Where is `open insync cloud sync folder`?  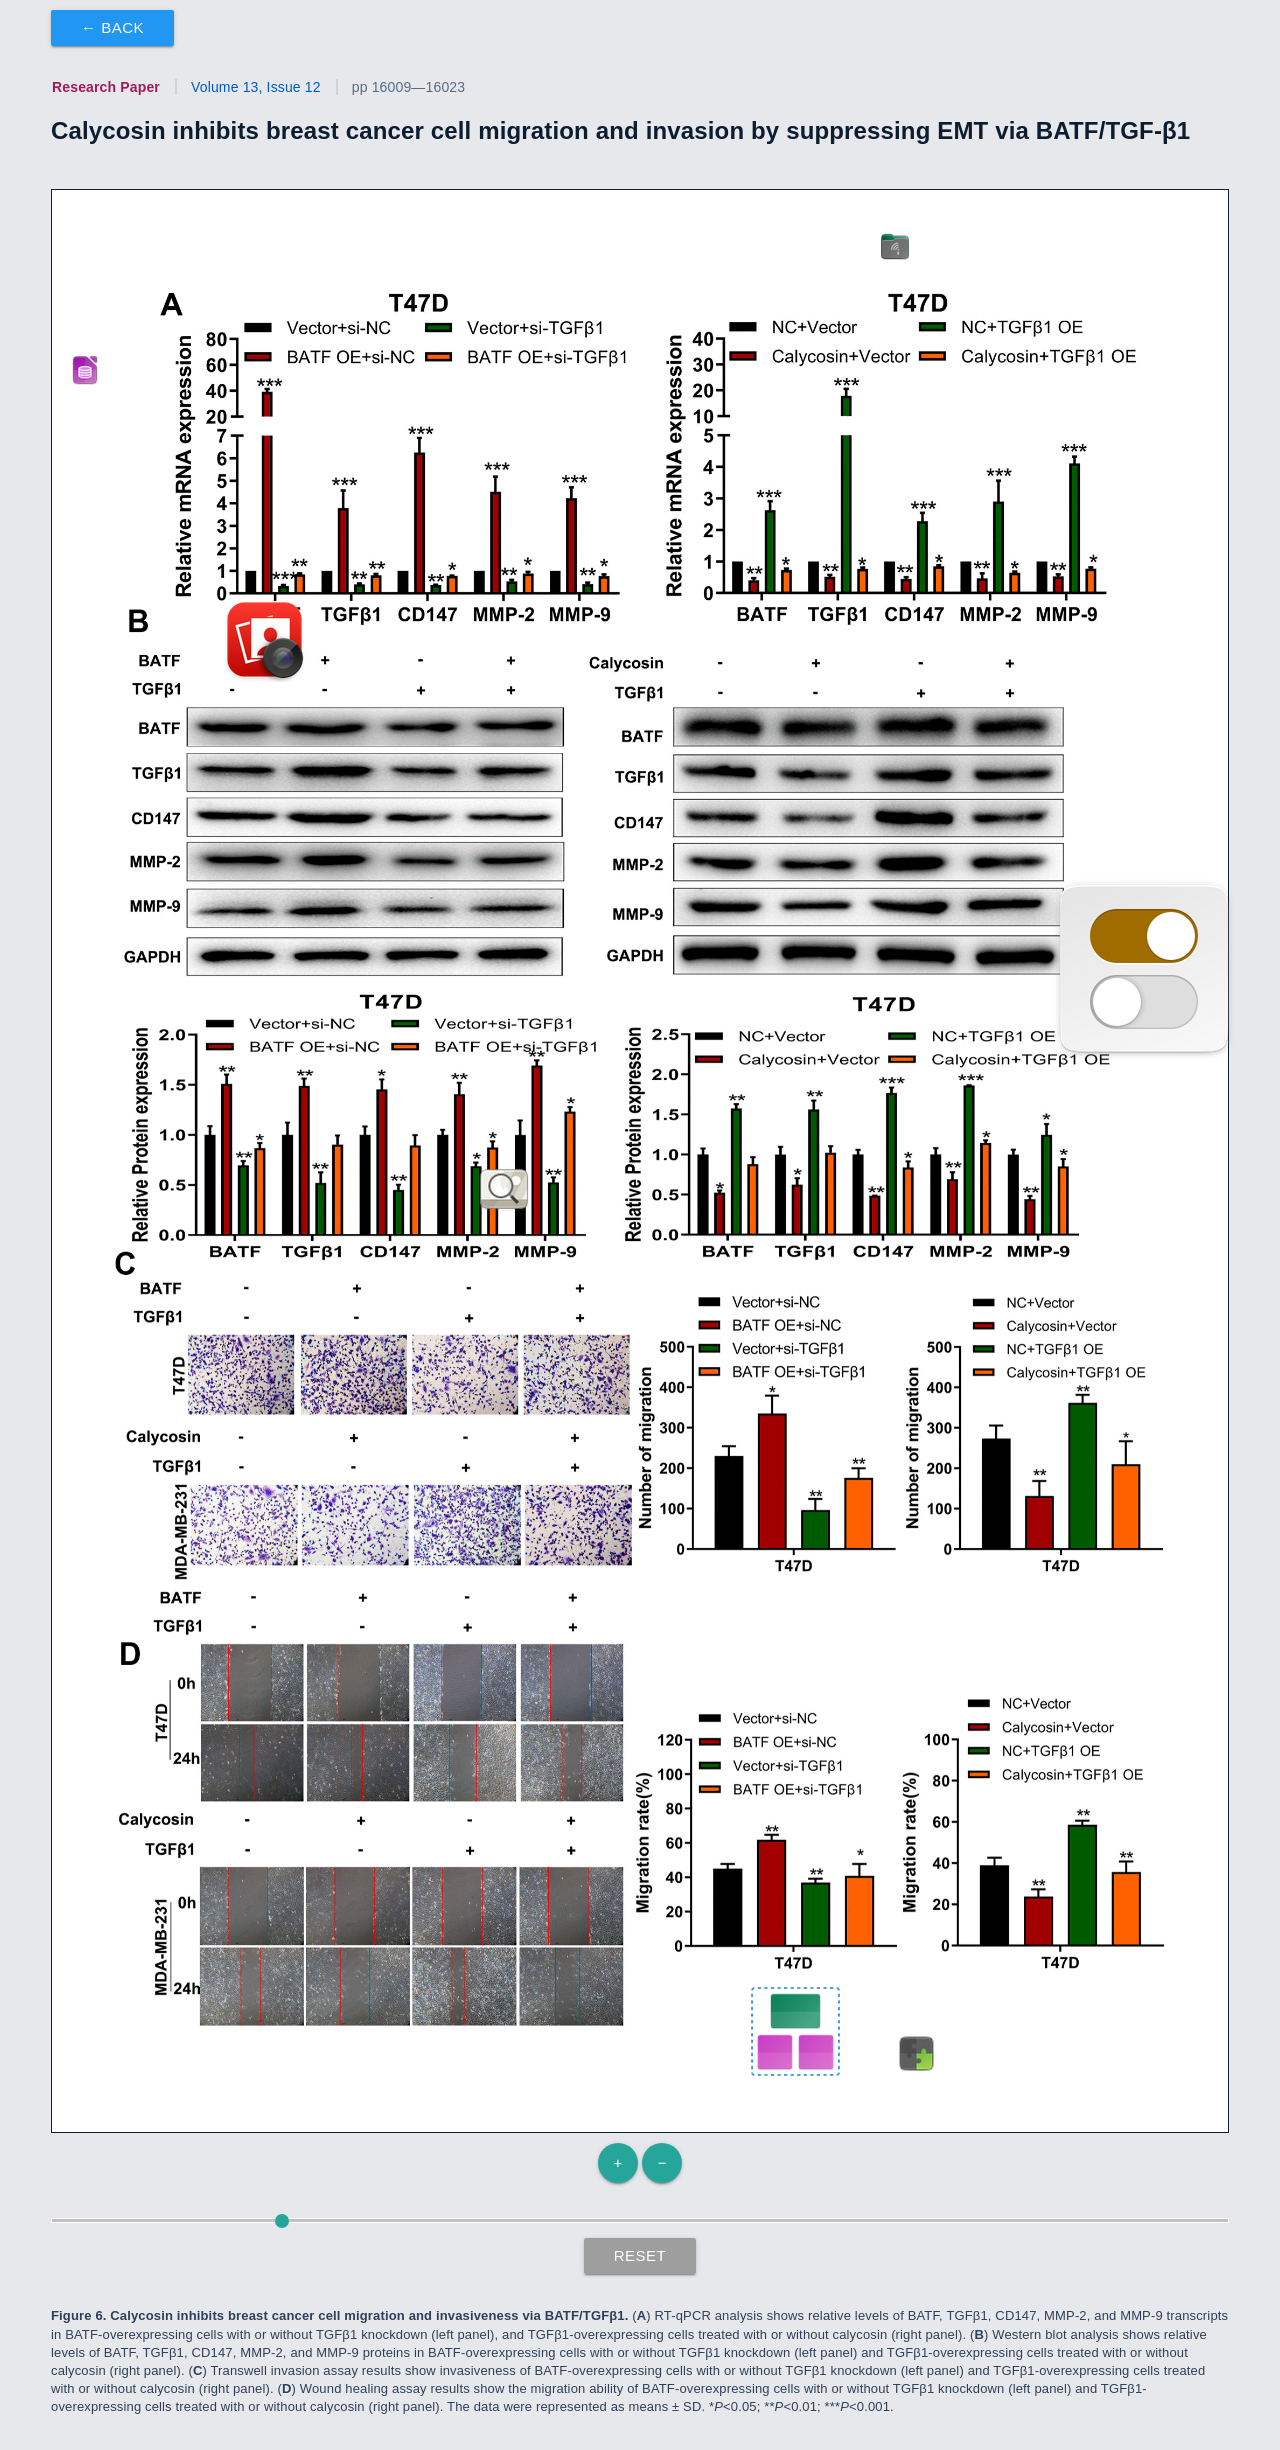
open insync cloud sync folder is located at coordinates (895, 246).